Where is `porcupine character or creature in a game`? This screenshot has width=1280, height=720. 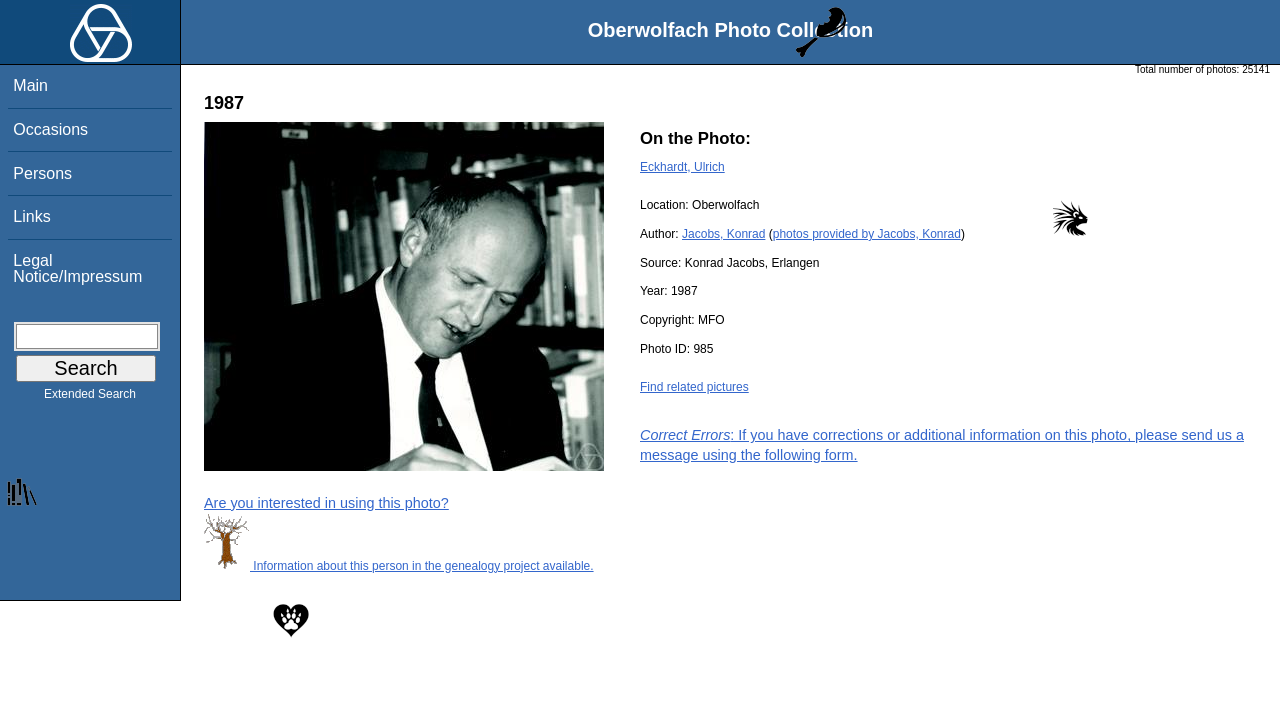
porcupine character or creature in a game is located at coordinates (1070, 218).